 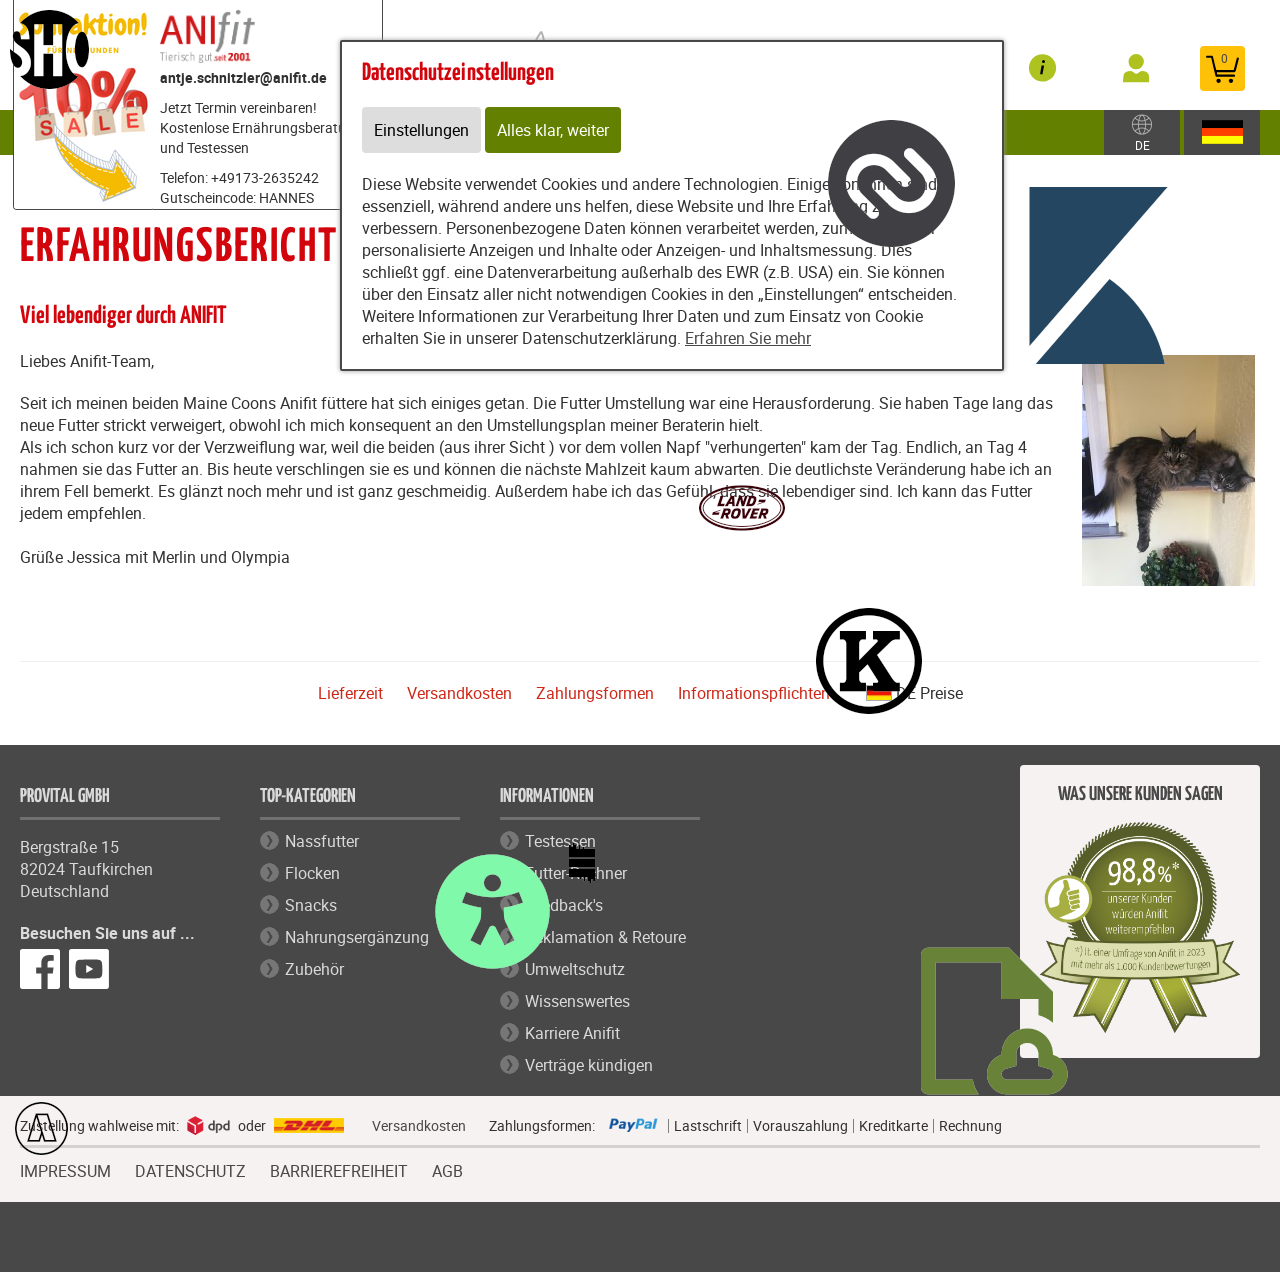 I want to click on open akiflow productivity app, so click(x=41, y=1128).